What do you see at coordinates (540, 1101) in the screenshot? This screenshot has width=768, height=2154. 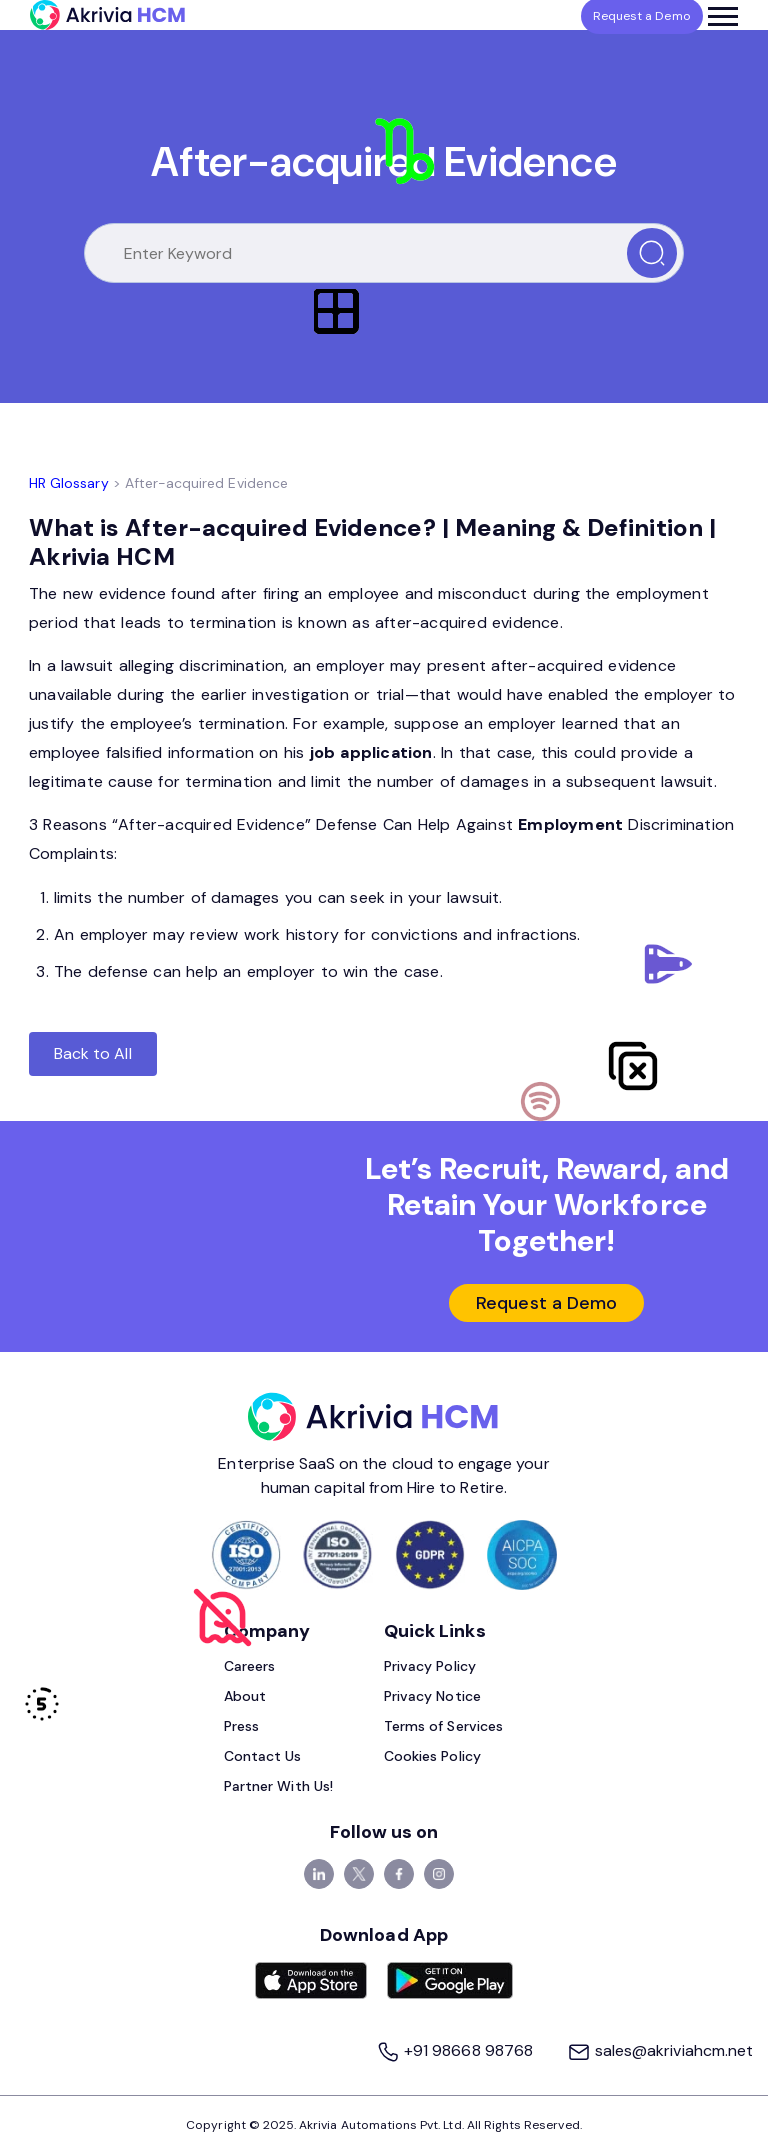 I see `open Spotify` at bounding box center [540, 1101].